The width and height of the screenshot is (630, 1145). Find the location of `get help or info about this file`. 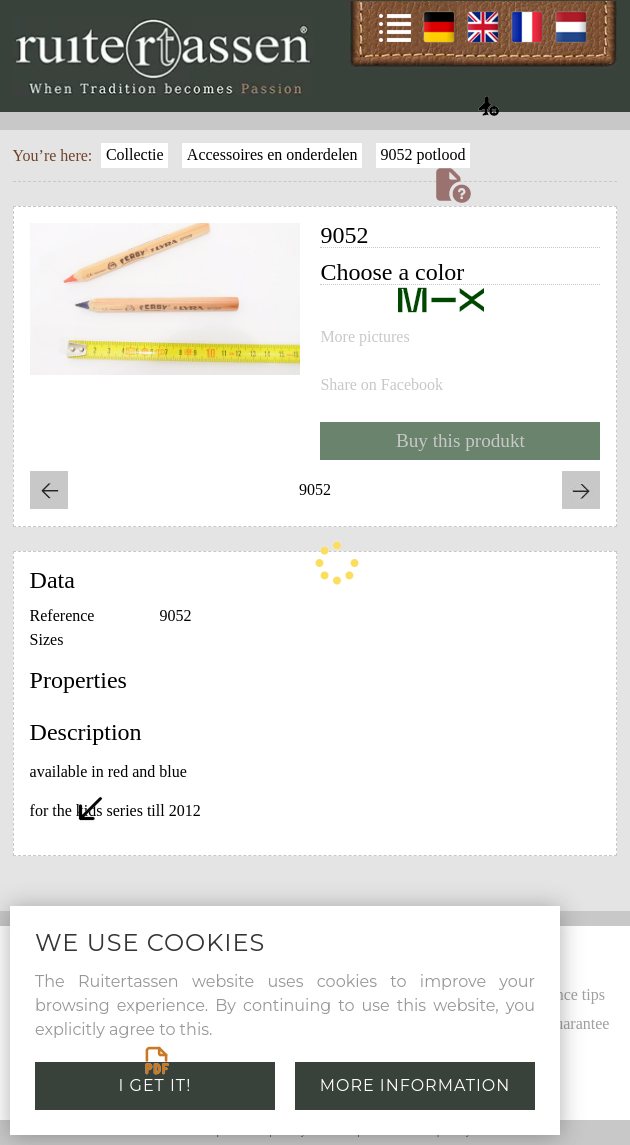

get help or info about this file is located at coordinates (452, 184).